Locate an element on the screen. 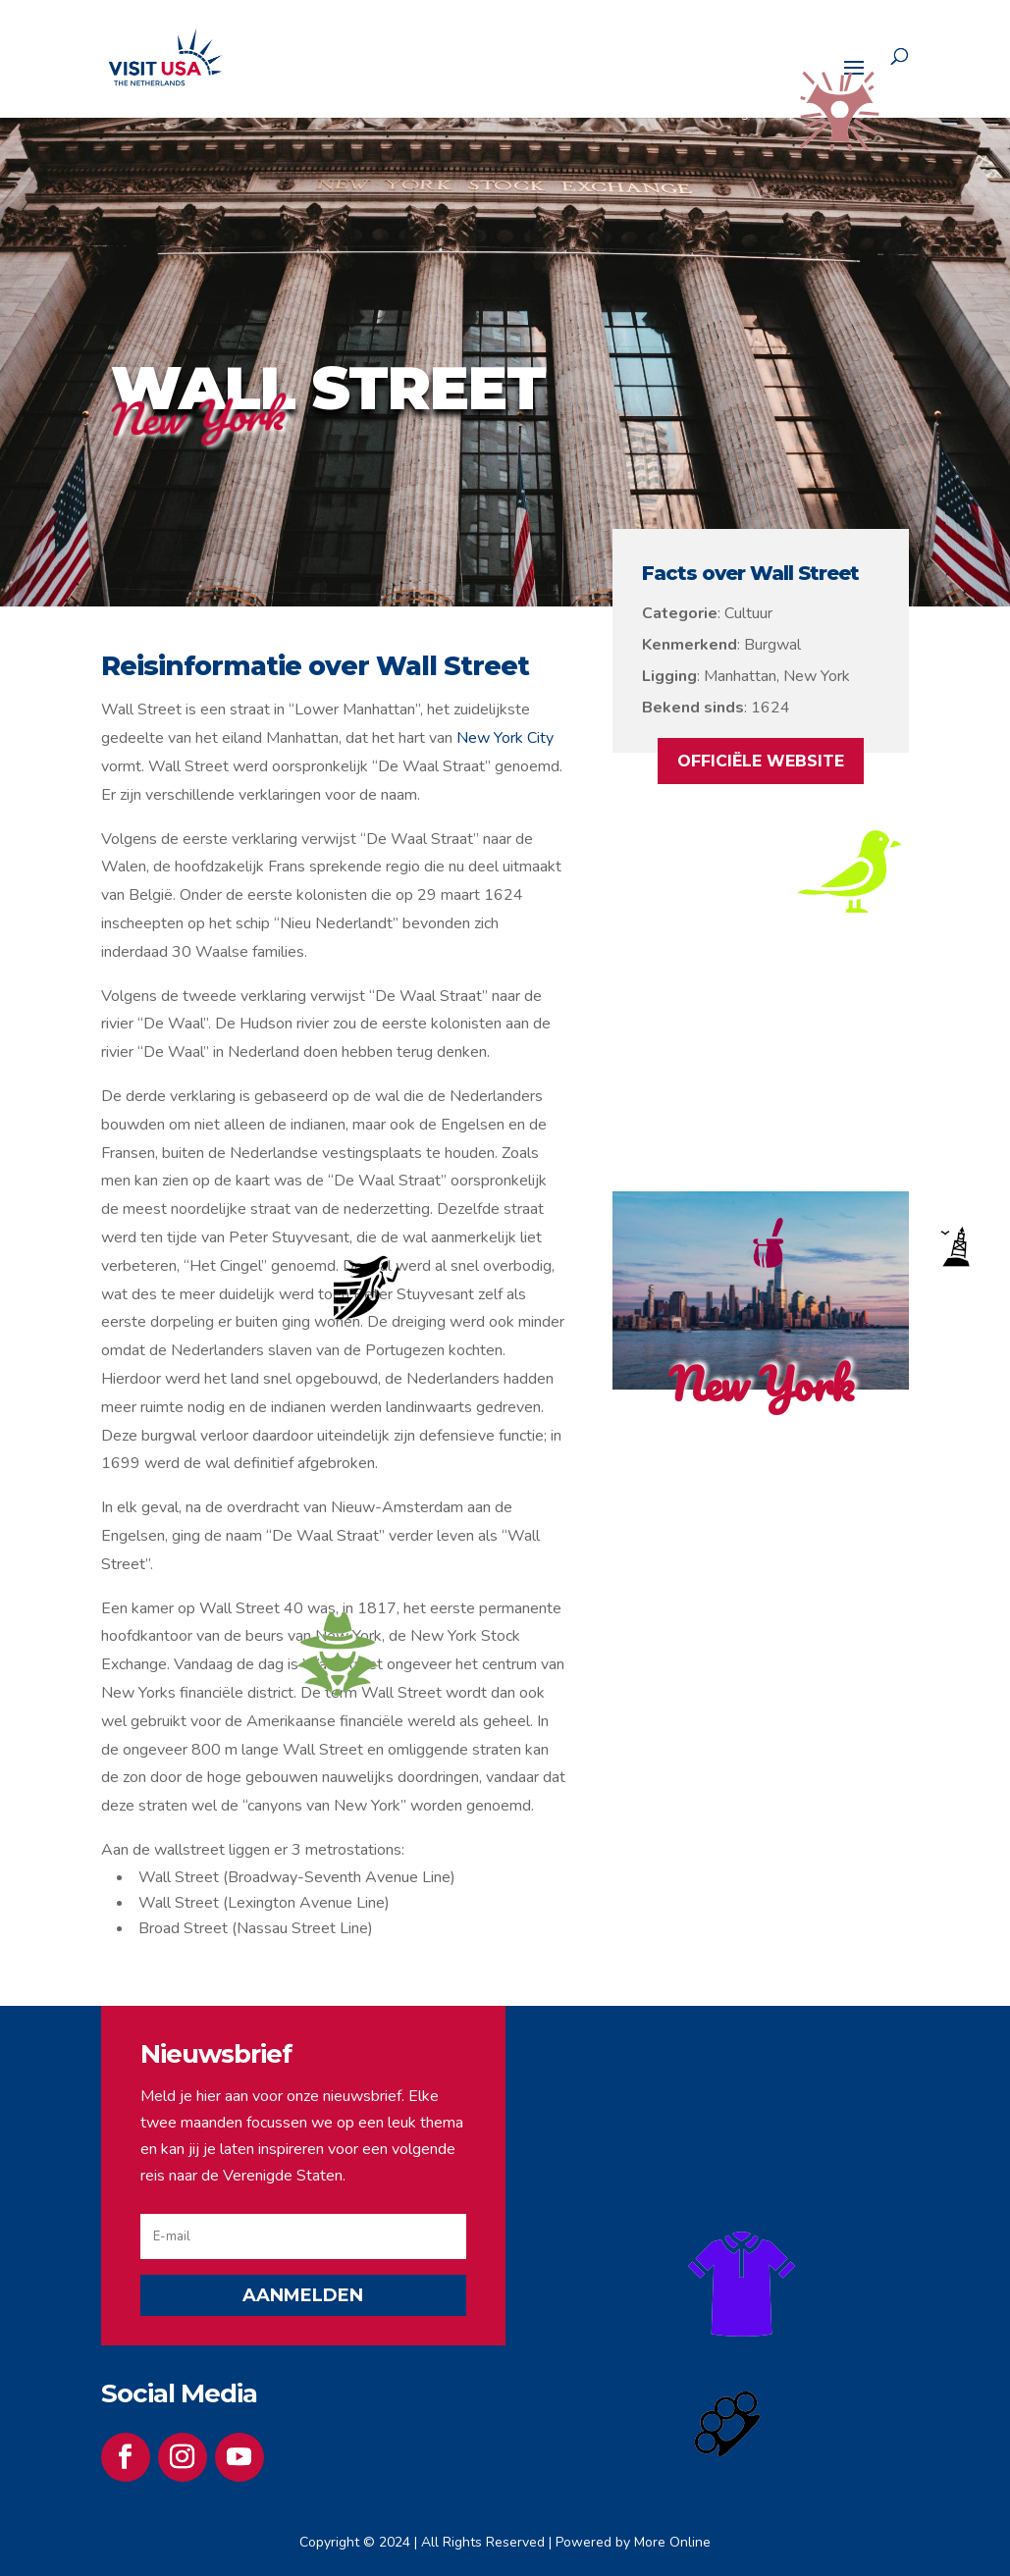  represents a leader or prominent figure in a game is located at coordinates (366, 1287).